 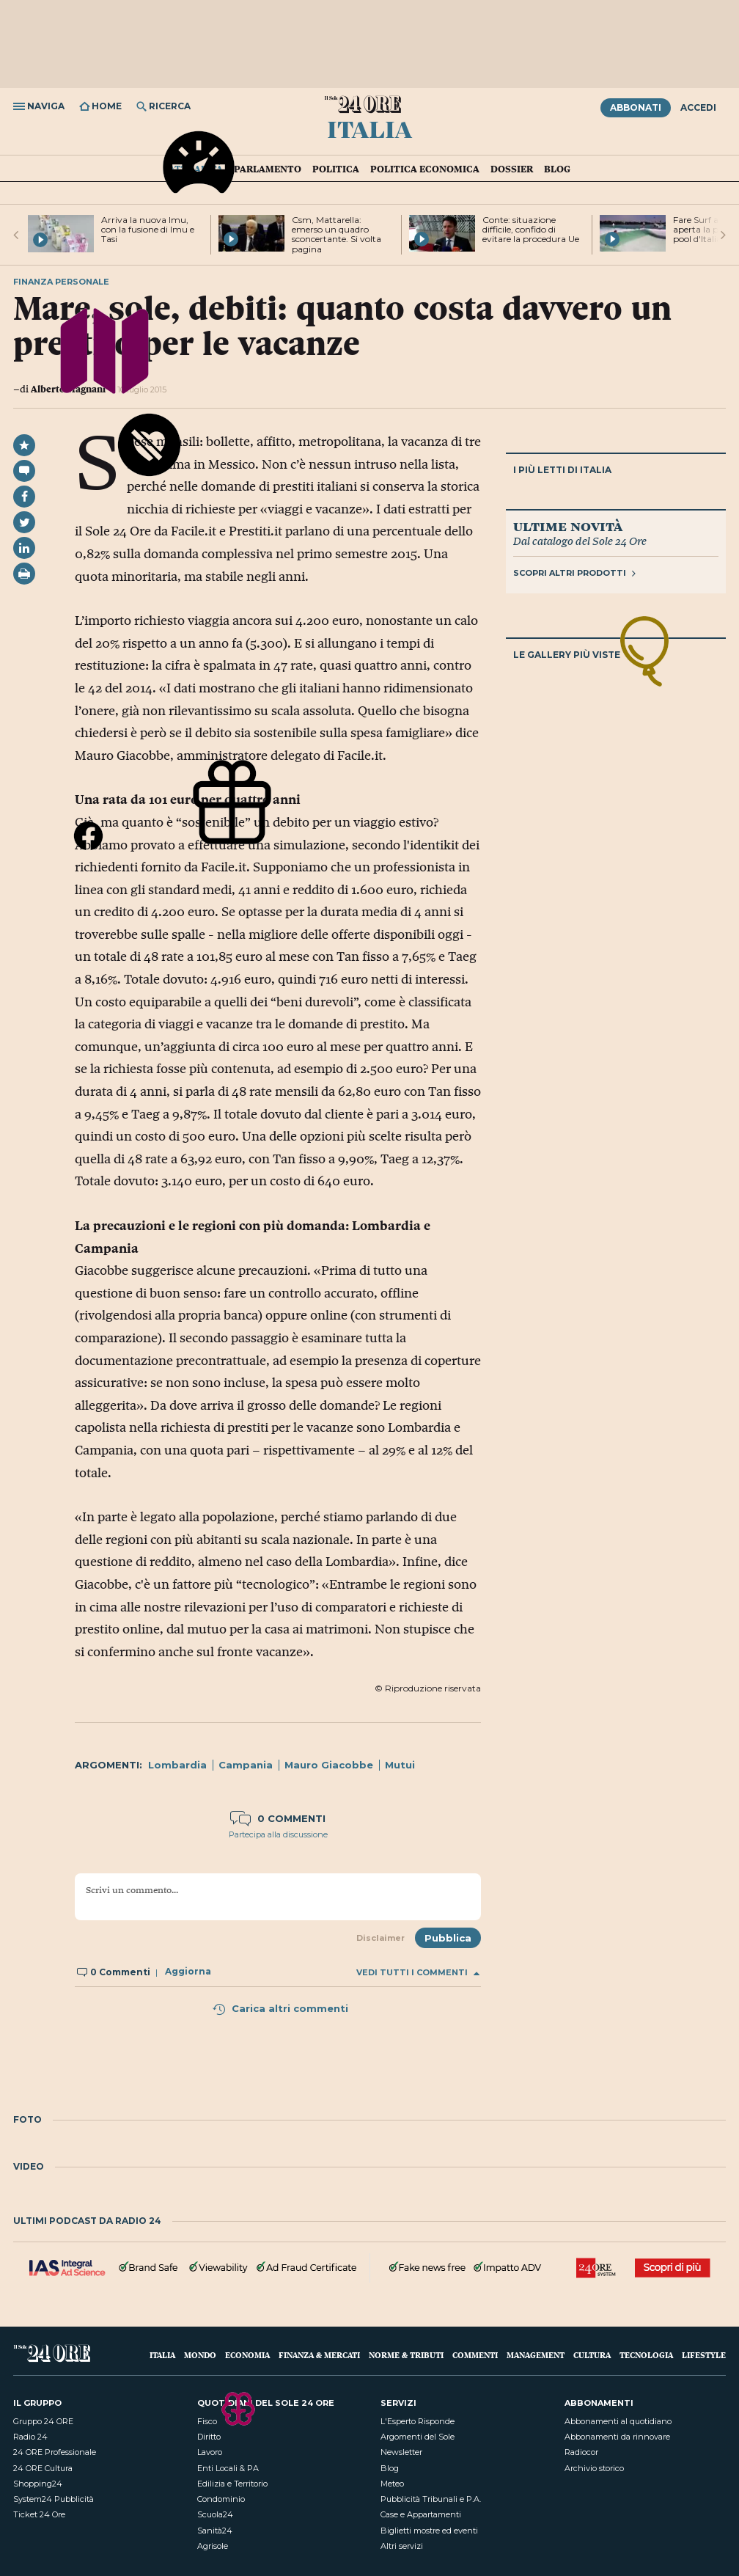 I want to click on view or redeem a gift, so click(x=232, y=802).